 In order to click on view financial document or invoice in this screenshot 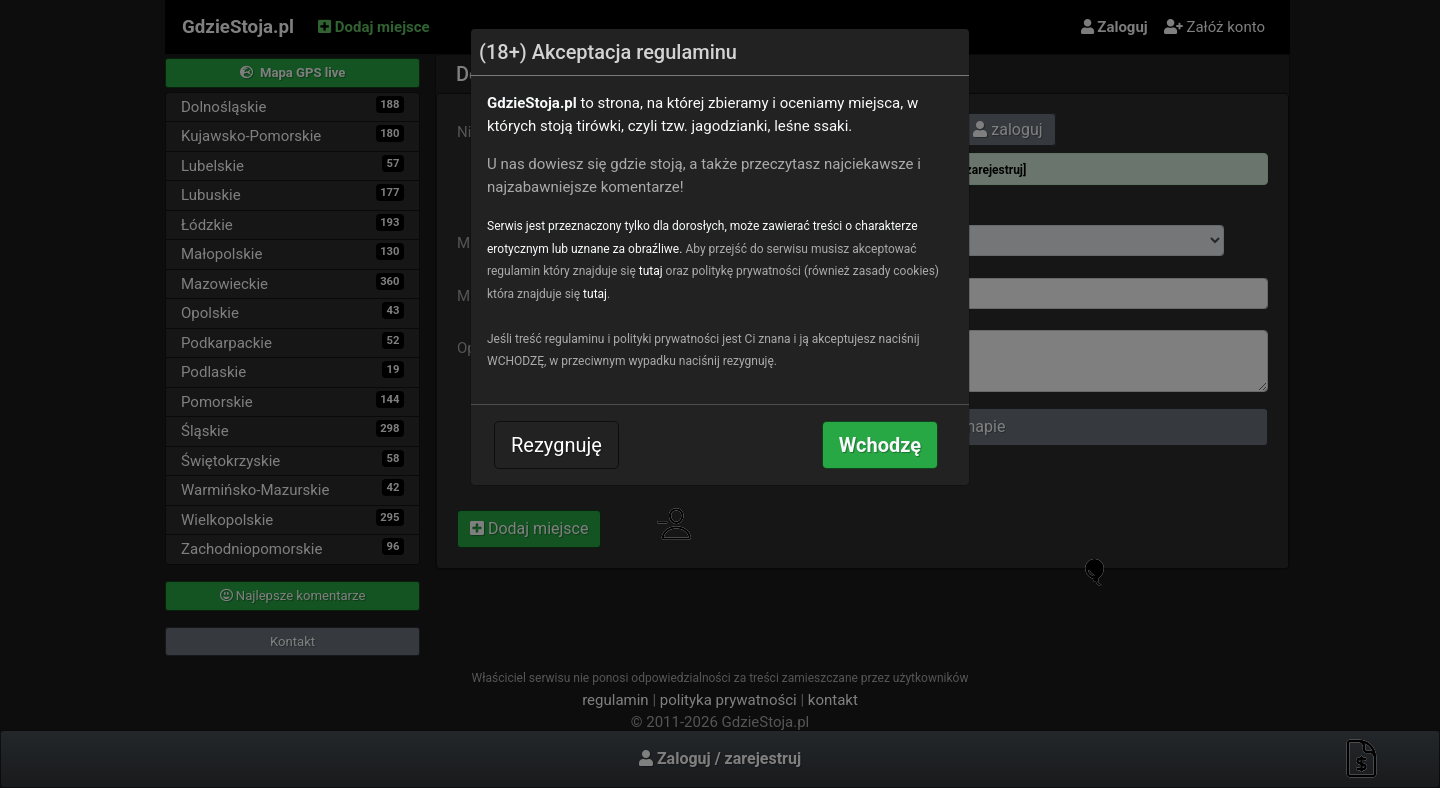, I will do `click(1361, 758)`.